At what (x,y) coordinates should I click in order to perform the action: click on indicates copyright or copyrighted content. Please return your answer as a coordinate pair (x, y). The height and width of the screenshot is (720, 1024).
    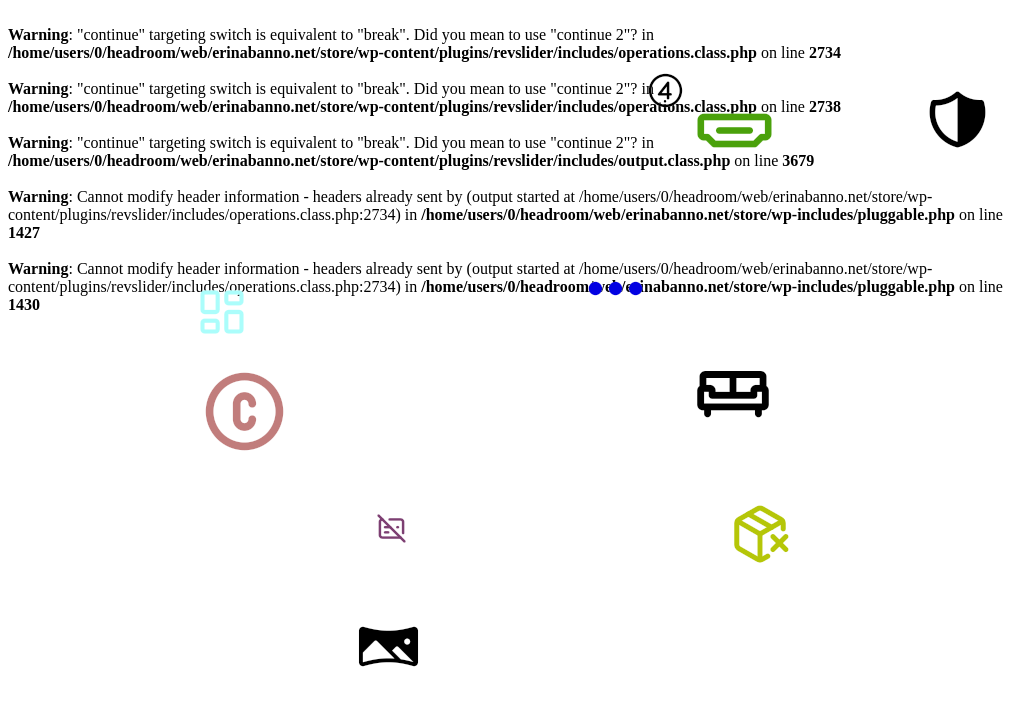
    Looking at the image, I should click on (244, 411).